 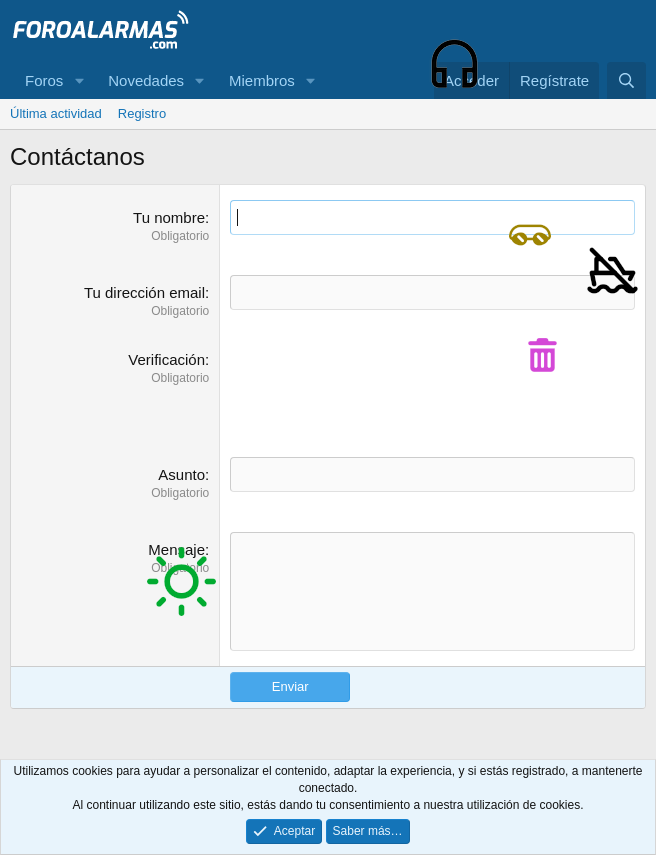 I want to click on delete selected item, so click(x=542, y=355).